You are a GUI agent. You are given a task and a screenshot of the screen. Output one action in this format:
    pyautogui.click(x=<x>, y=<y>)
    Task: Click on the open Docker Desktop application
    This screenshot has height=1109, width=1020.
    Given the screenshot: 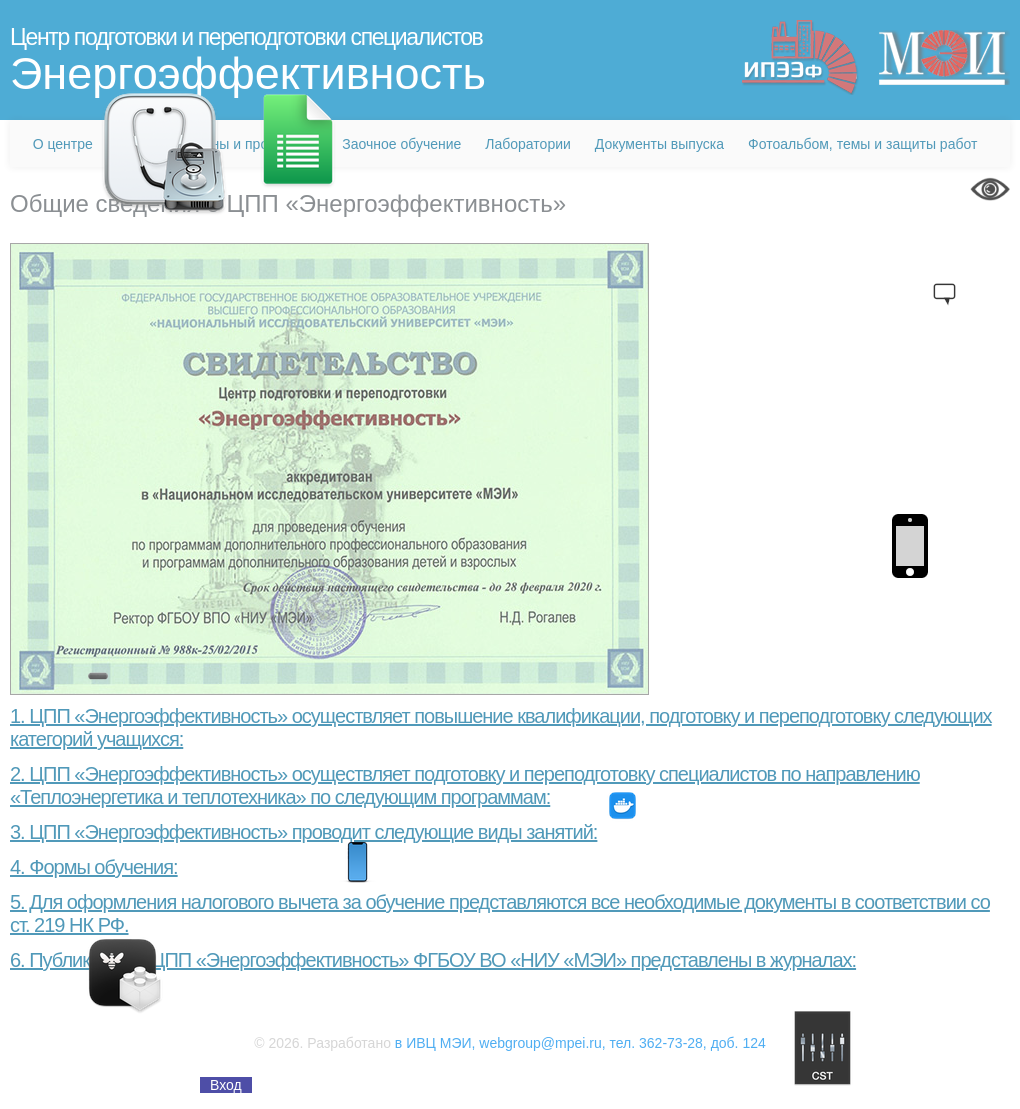 What is the action you would take?
    pyautogui.click(x=622, y=805)
    